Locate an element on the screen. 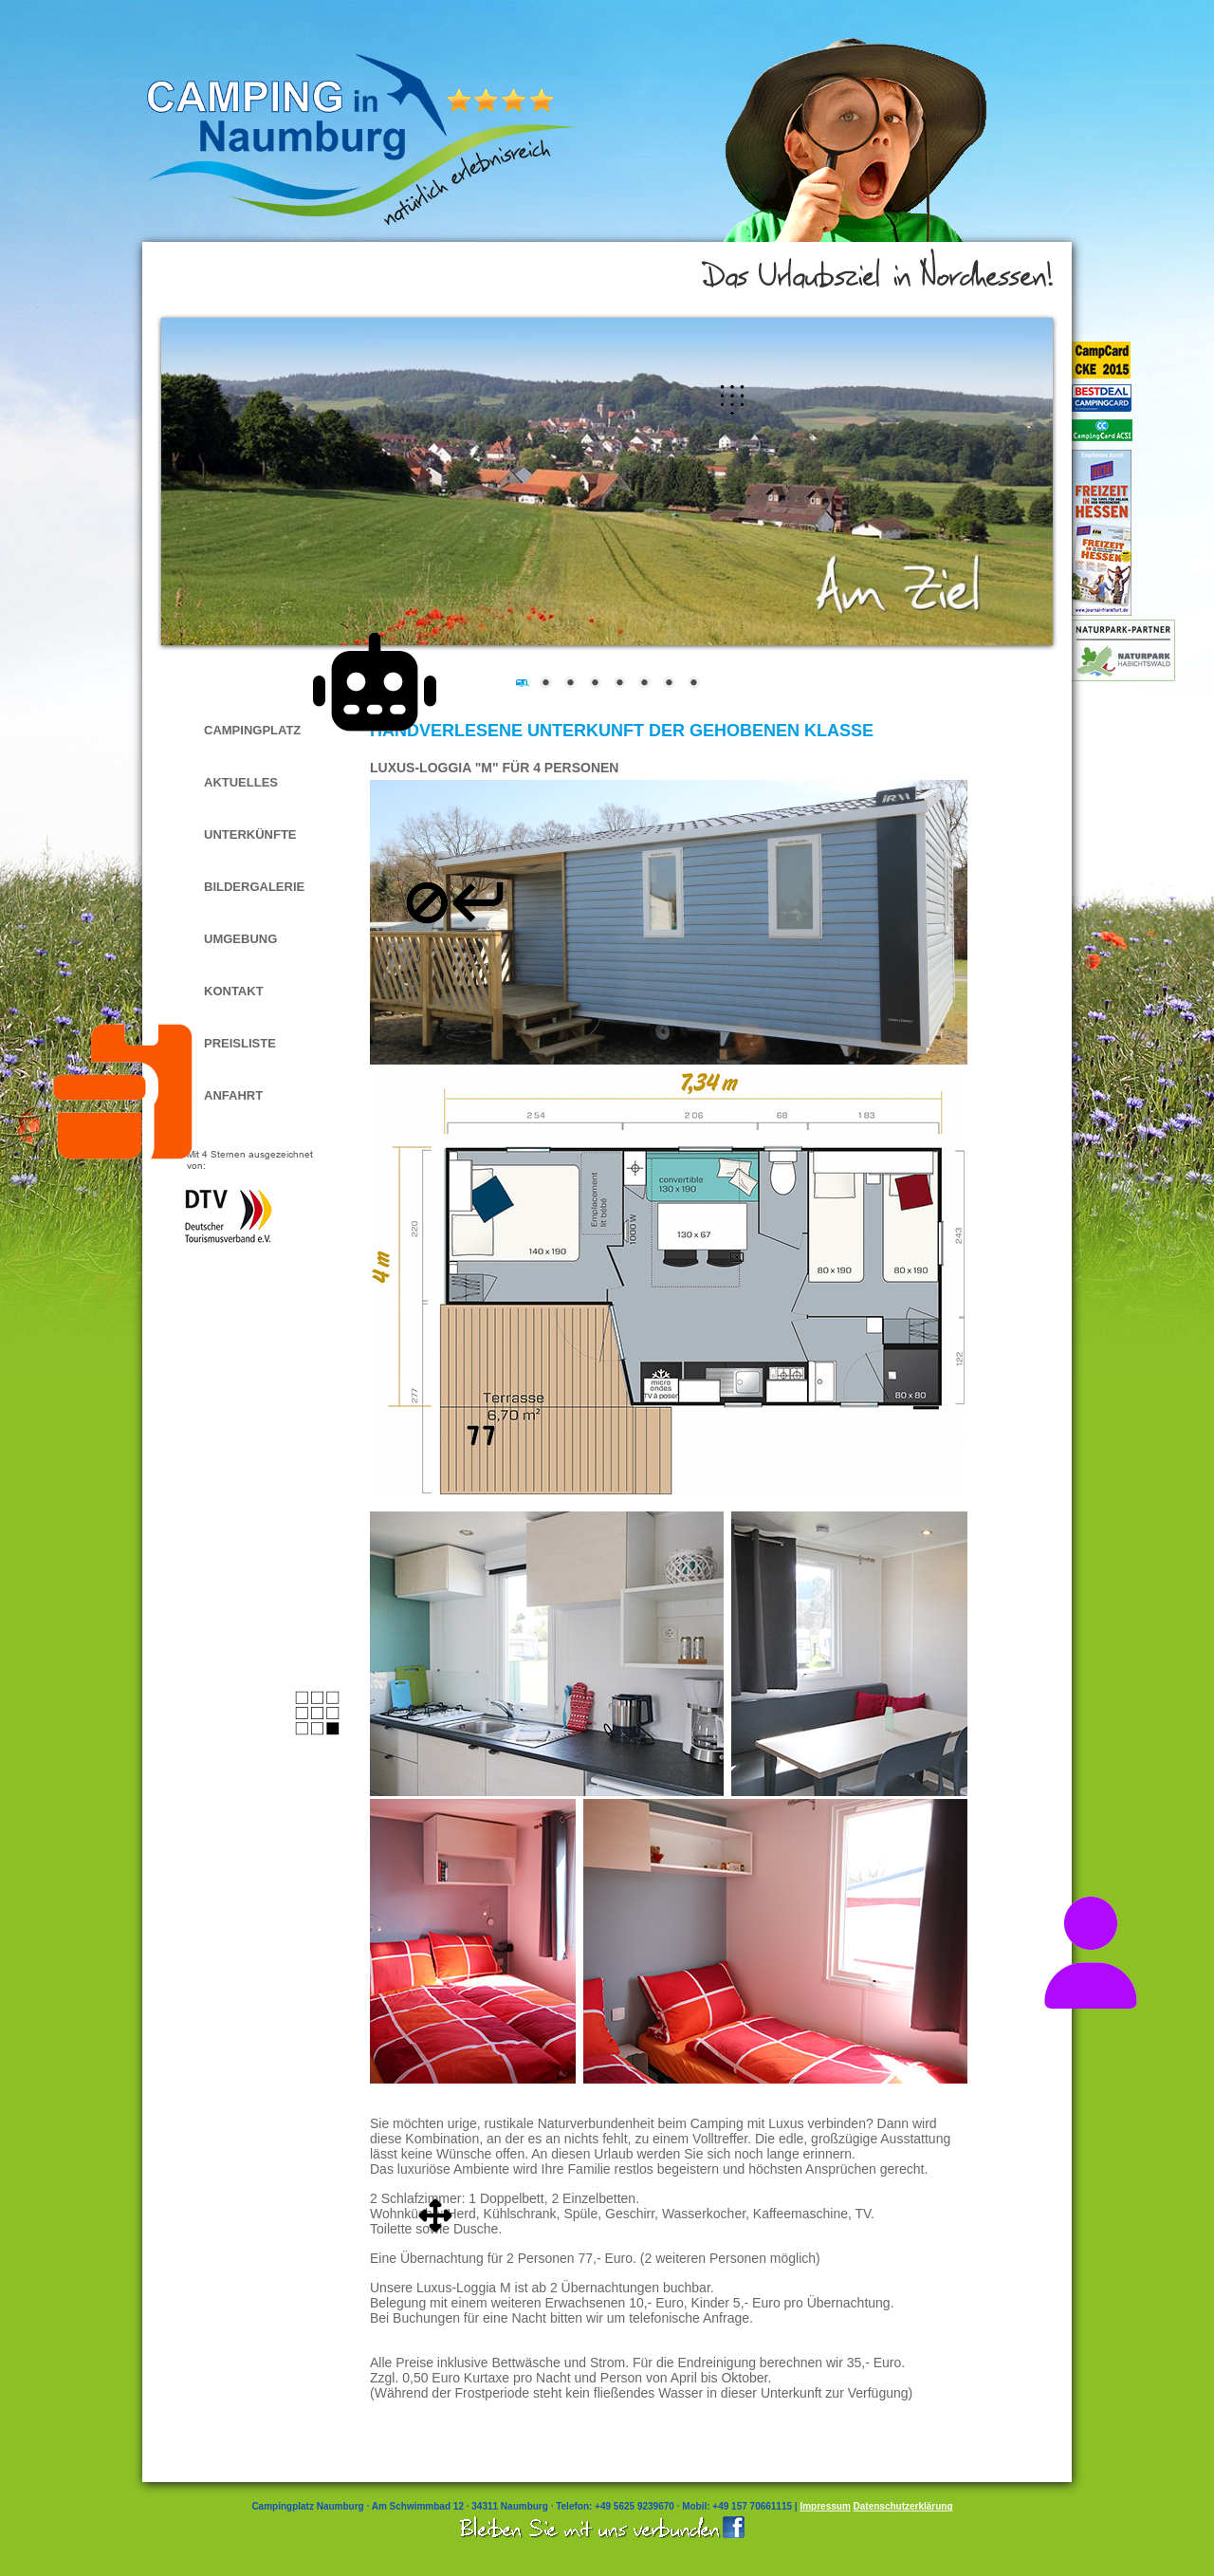 Image resolution: width=1214 pixels, height=2576 pixels. view your profile is located at coordinates (1091, 1952).